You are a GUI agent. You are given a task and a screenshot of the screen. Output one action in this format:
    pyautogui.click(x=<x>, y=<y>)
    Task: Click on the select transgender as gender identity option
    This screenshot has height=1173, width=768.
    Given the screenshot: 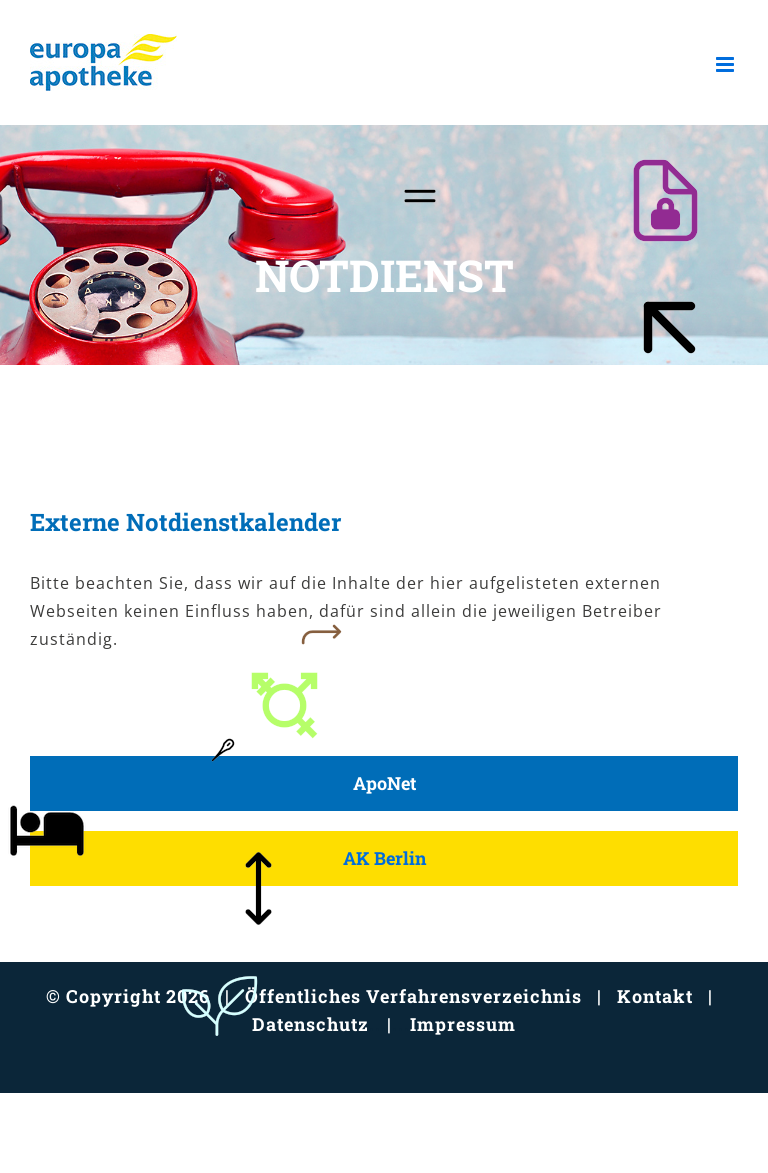 What is the action you would take?
    pyautogui.click(x=284, y=705)
    